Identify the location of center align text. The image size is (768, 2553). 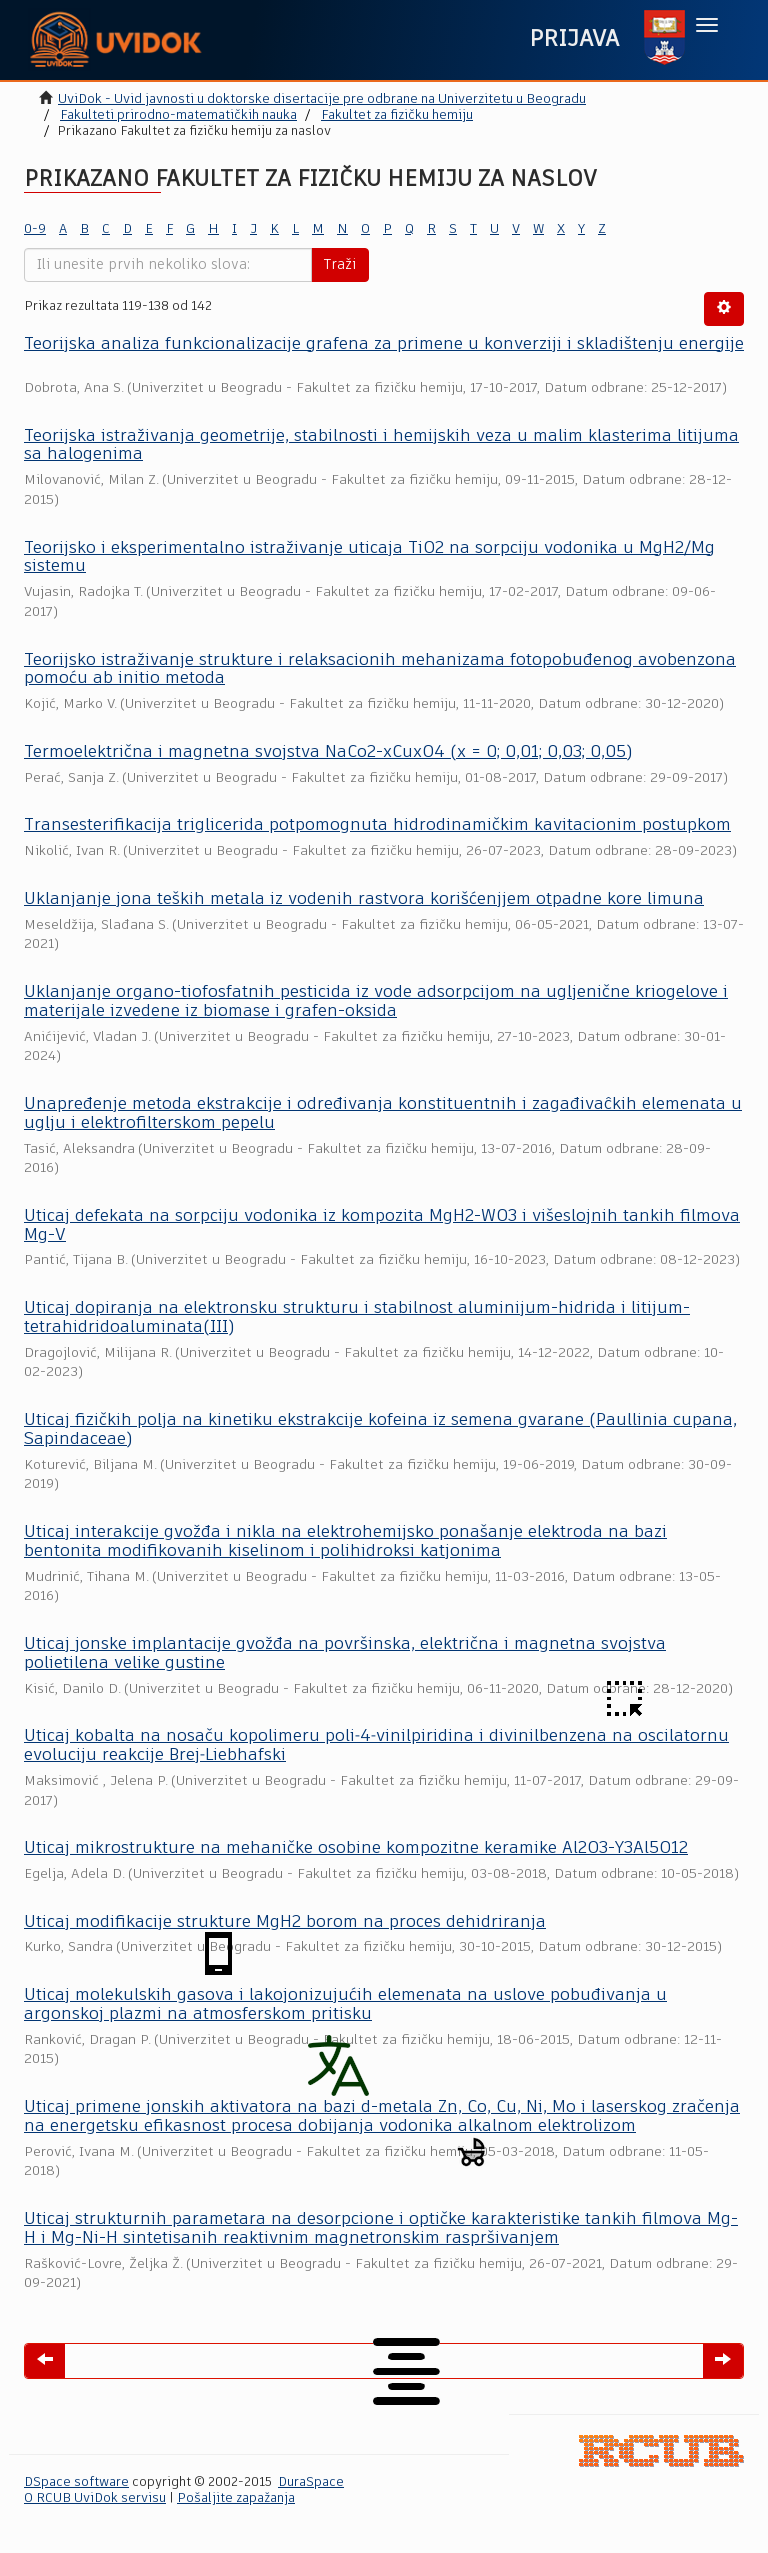
(406, 2371).